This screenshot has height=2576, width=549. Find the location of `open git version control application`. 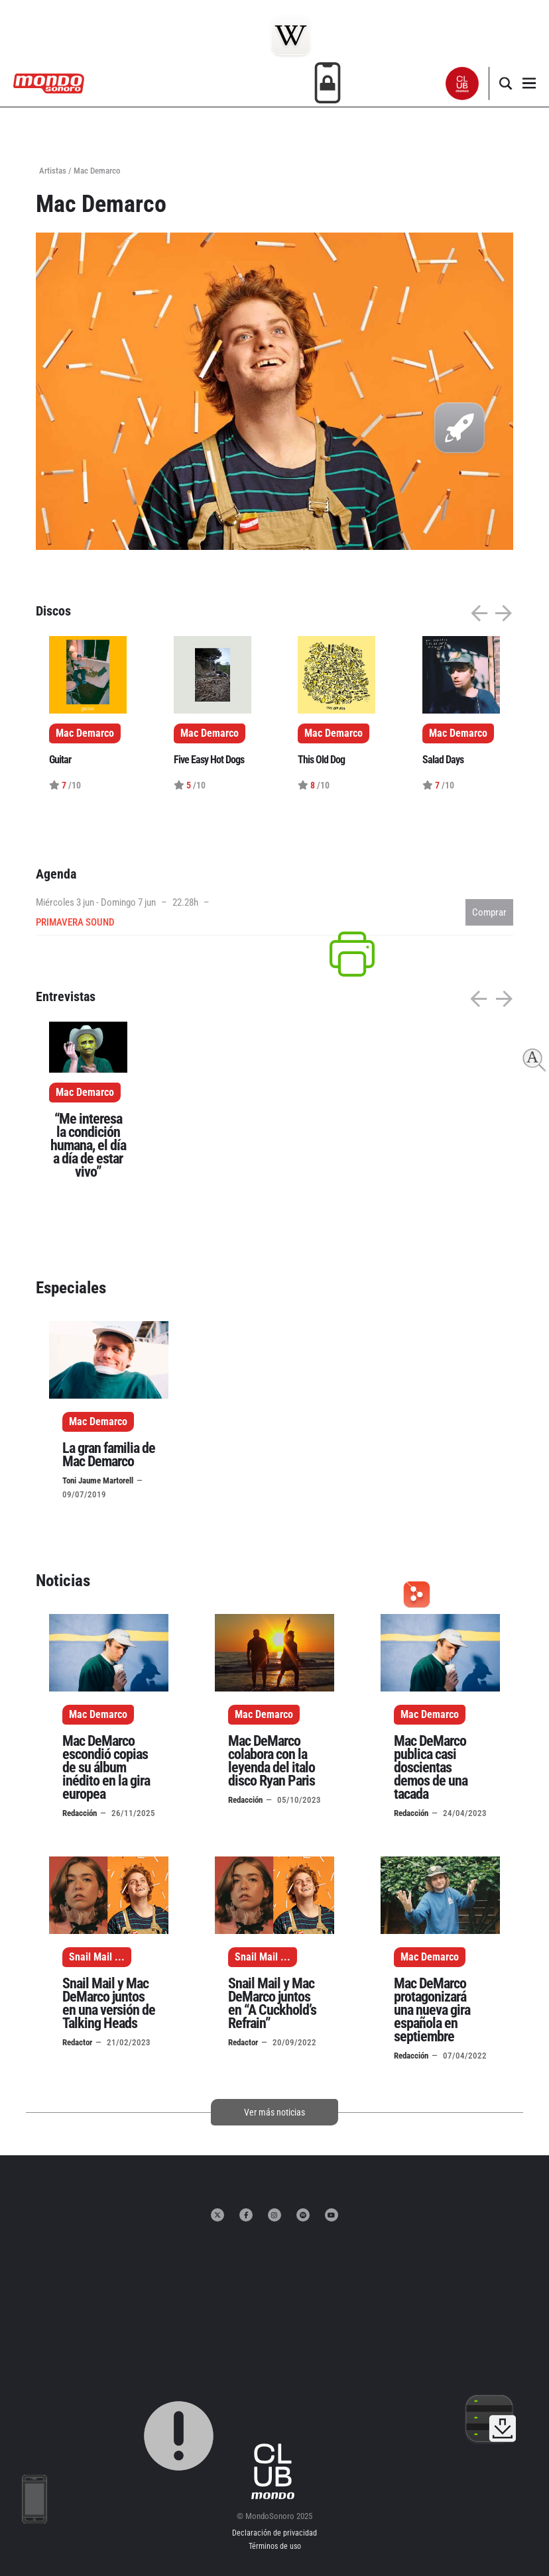

open git version control application is located at coordinates (416, 1594).